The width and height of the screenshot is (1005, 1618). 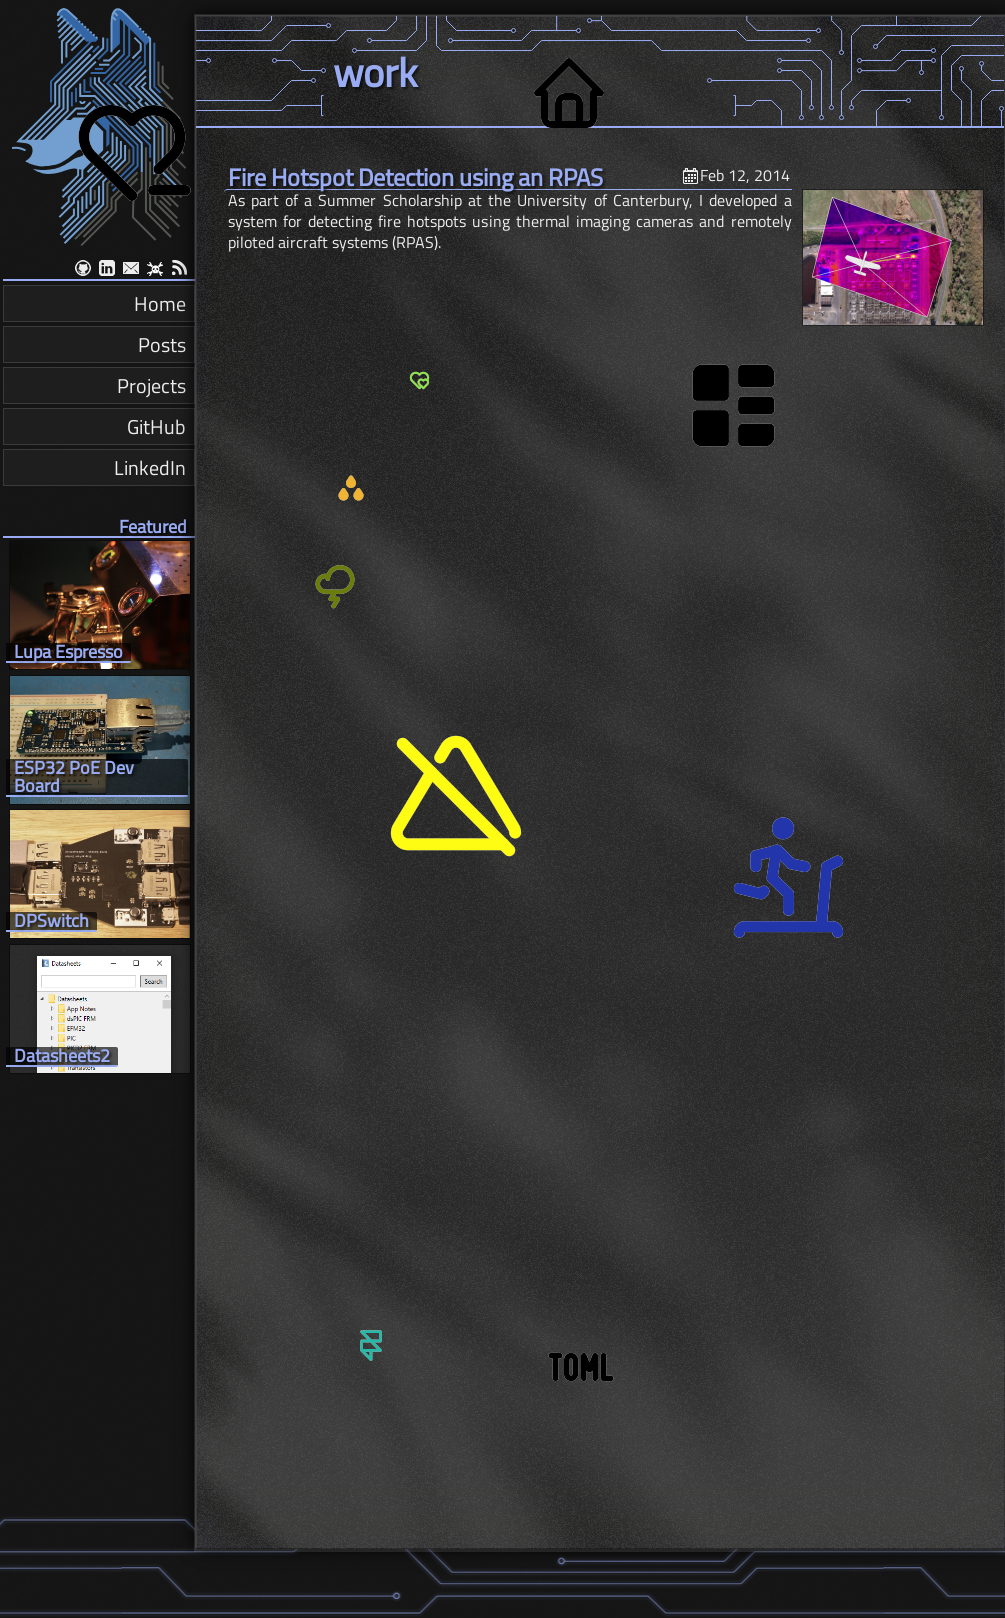 I want to click on indicates a TOML configuration file, so click(x=581, y=1367).